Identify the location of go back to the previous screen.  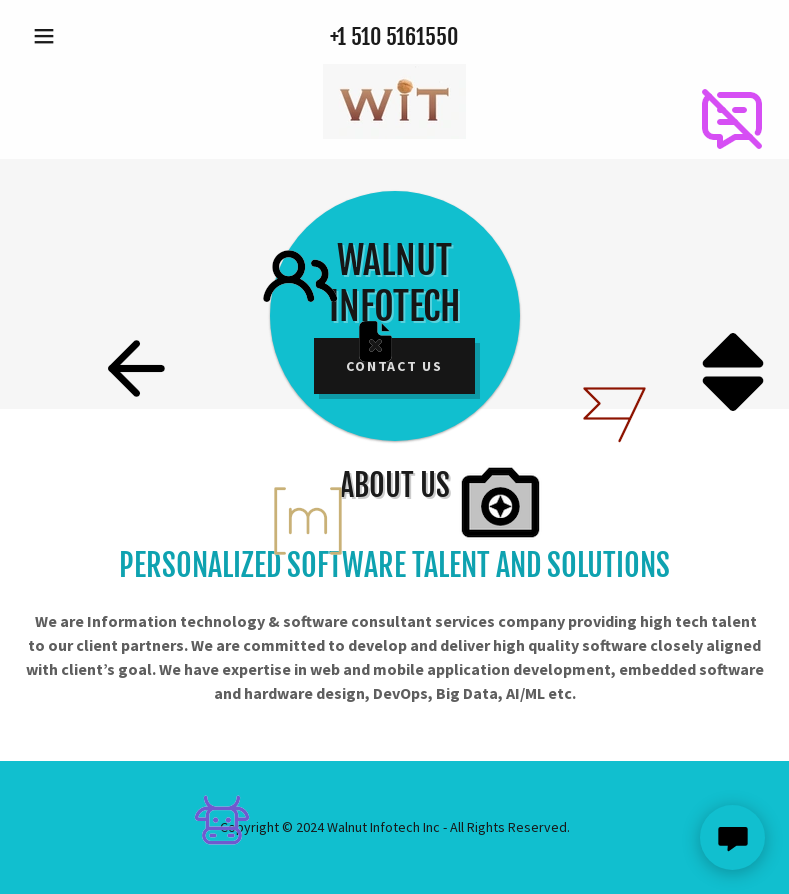
(136, 368).